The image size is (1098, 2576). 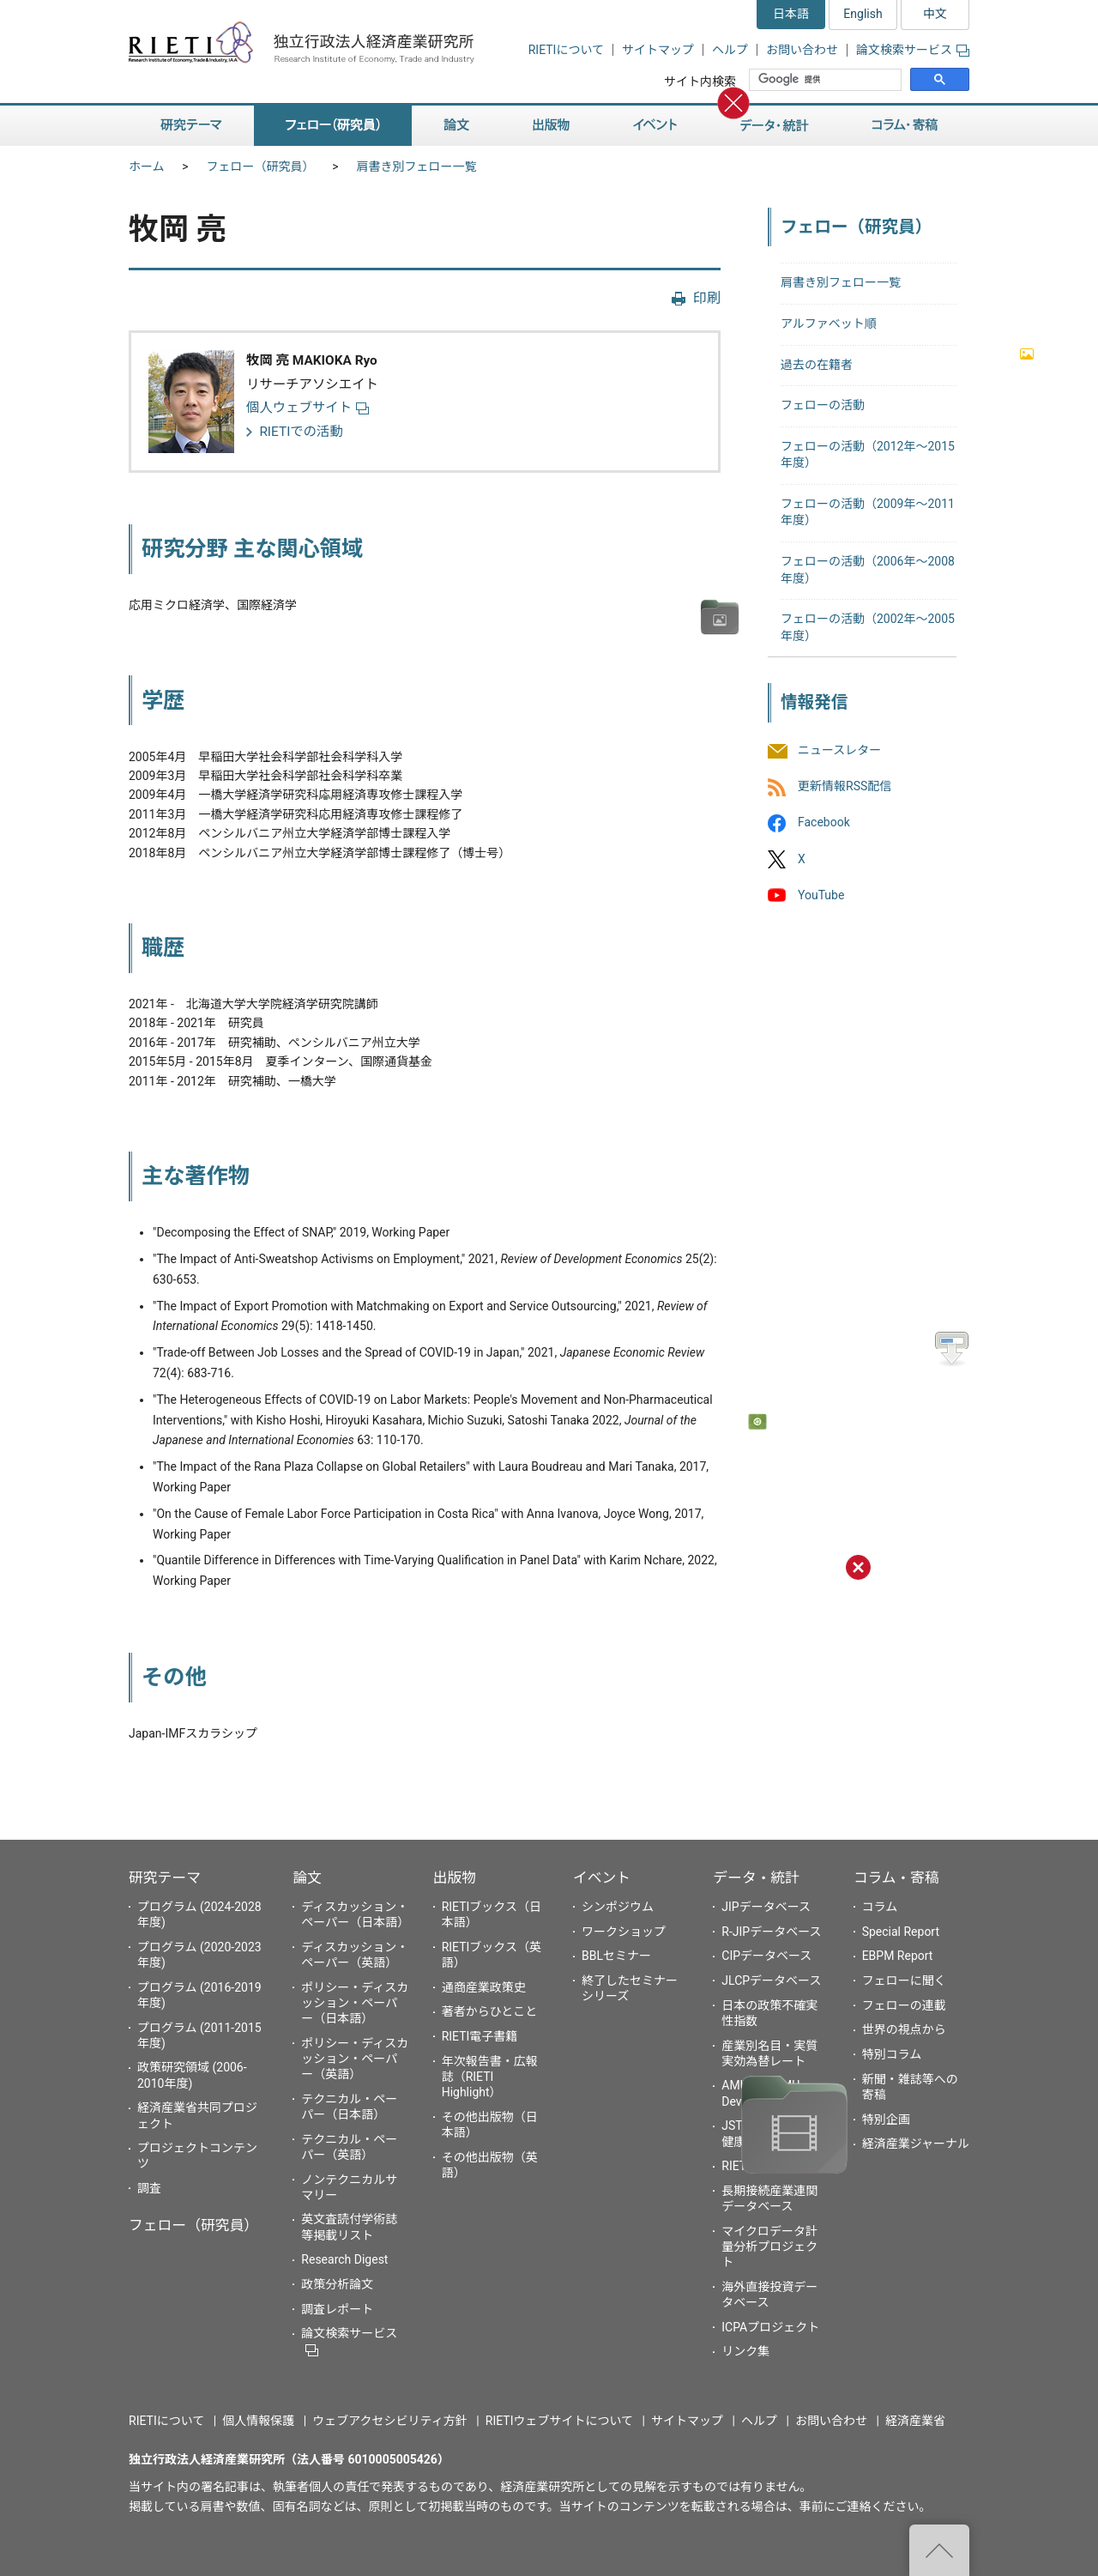 I want to click on reply to all recipients of an email, so click(x=330, y=794).